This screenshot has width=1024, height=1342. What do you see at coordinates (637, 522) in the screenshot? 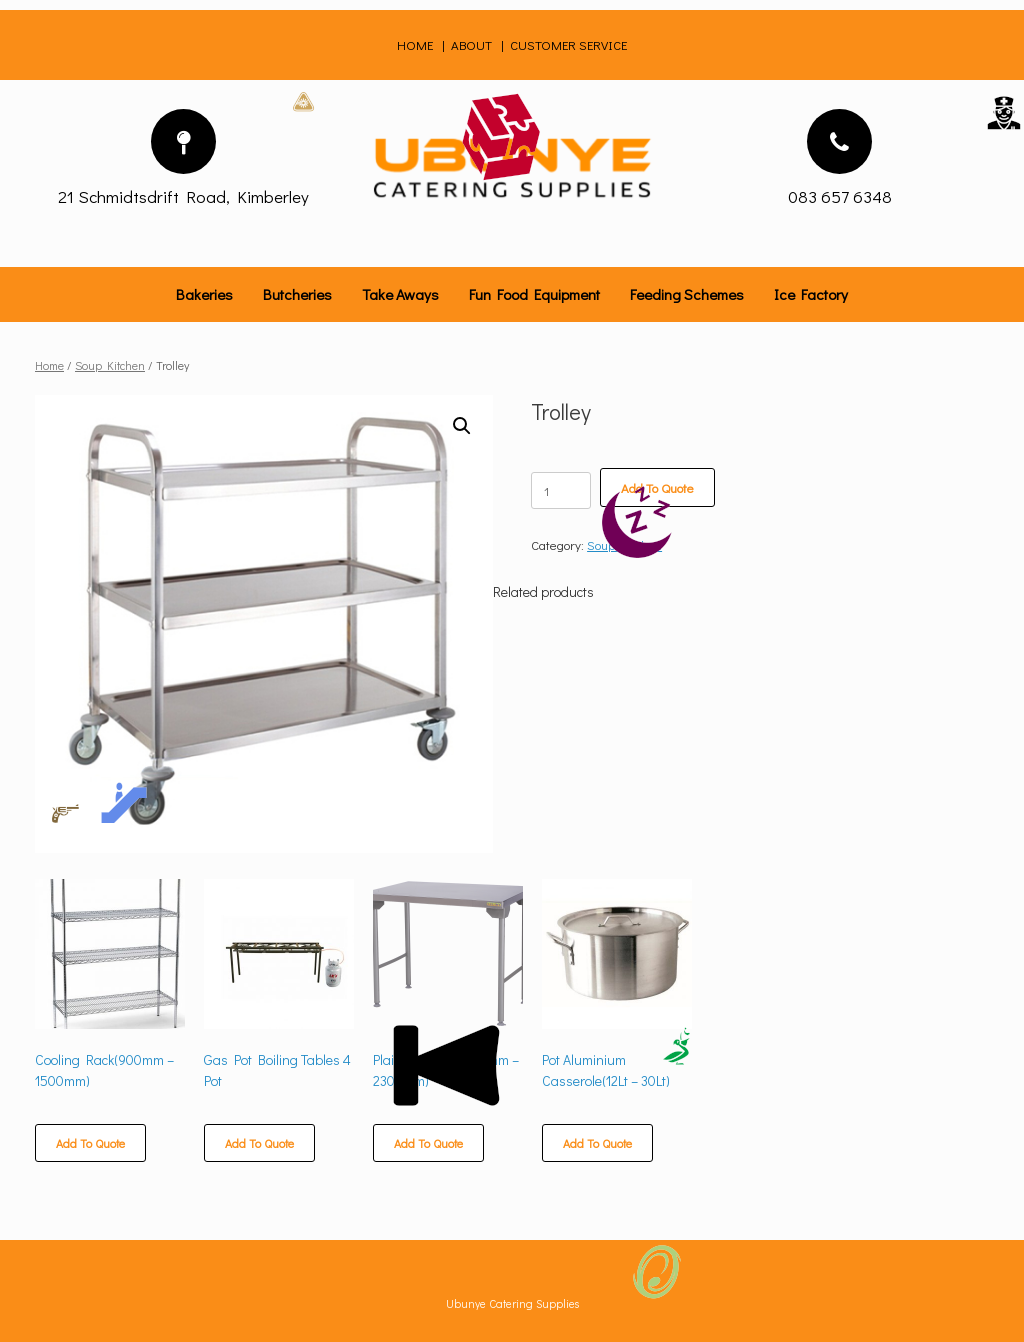
I see `enable sleep or night mode` at bounding box center [637, 522].